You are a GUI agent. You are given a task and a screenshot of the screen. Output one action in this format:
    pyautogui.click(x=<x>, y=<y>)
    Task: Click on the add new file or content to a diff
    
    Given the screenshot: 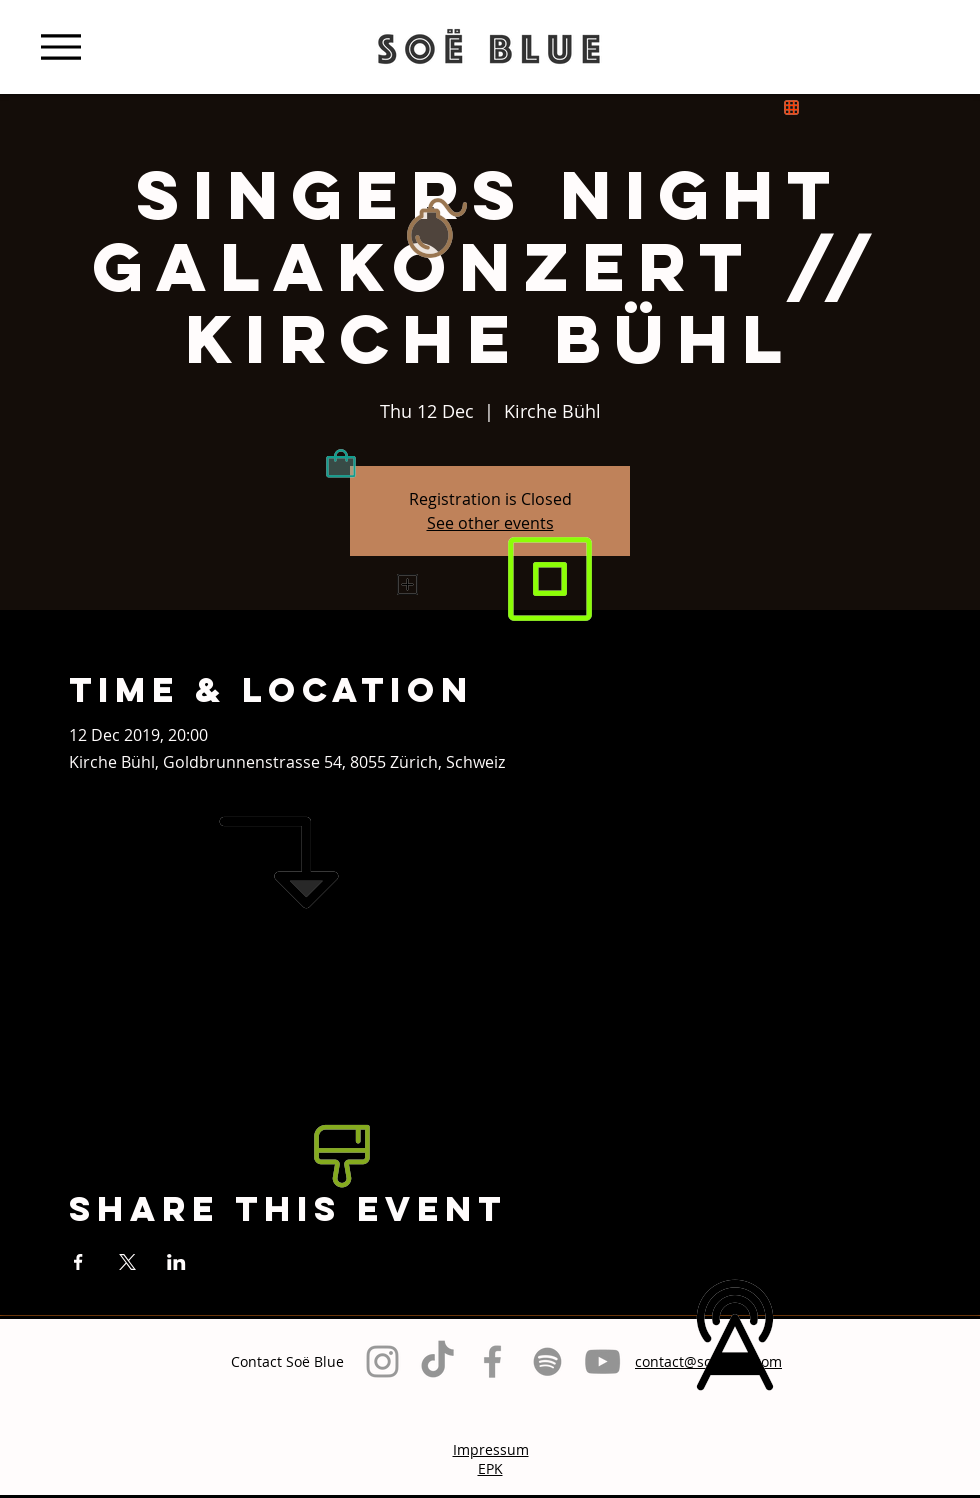 What is the action you would take?
    pyautogui.click(x=407, y=584)
    